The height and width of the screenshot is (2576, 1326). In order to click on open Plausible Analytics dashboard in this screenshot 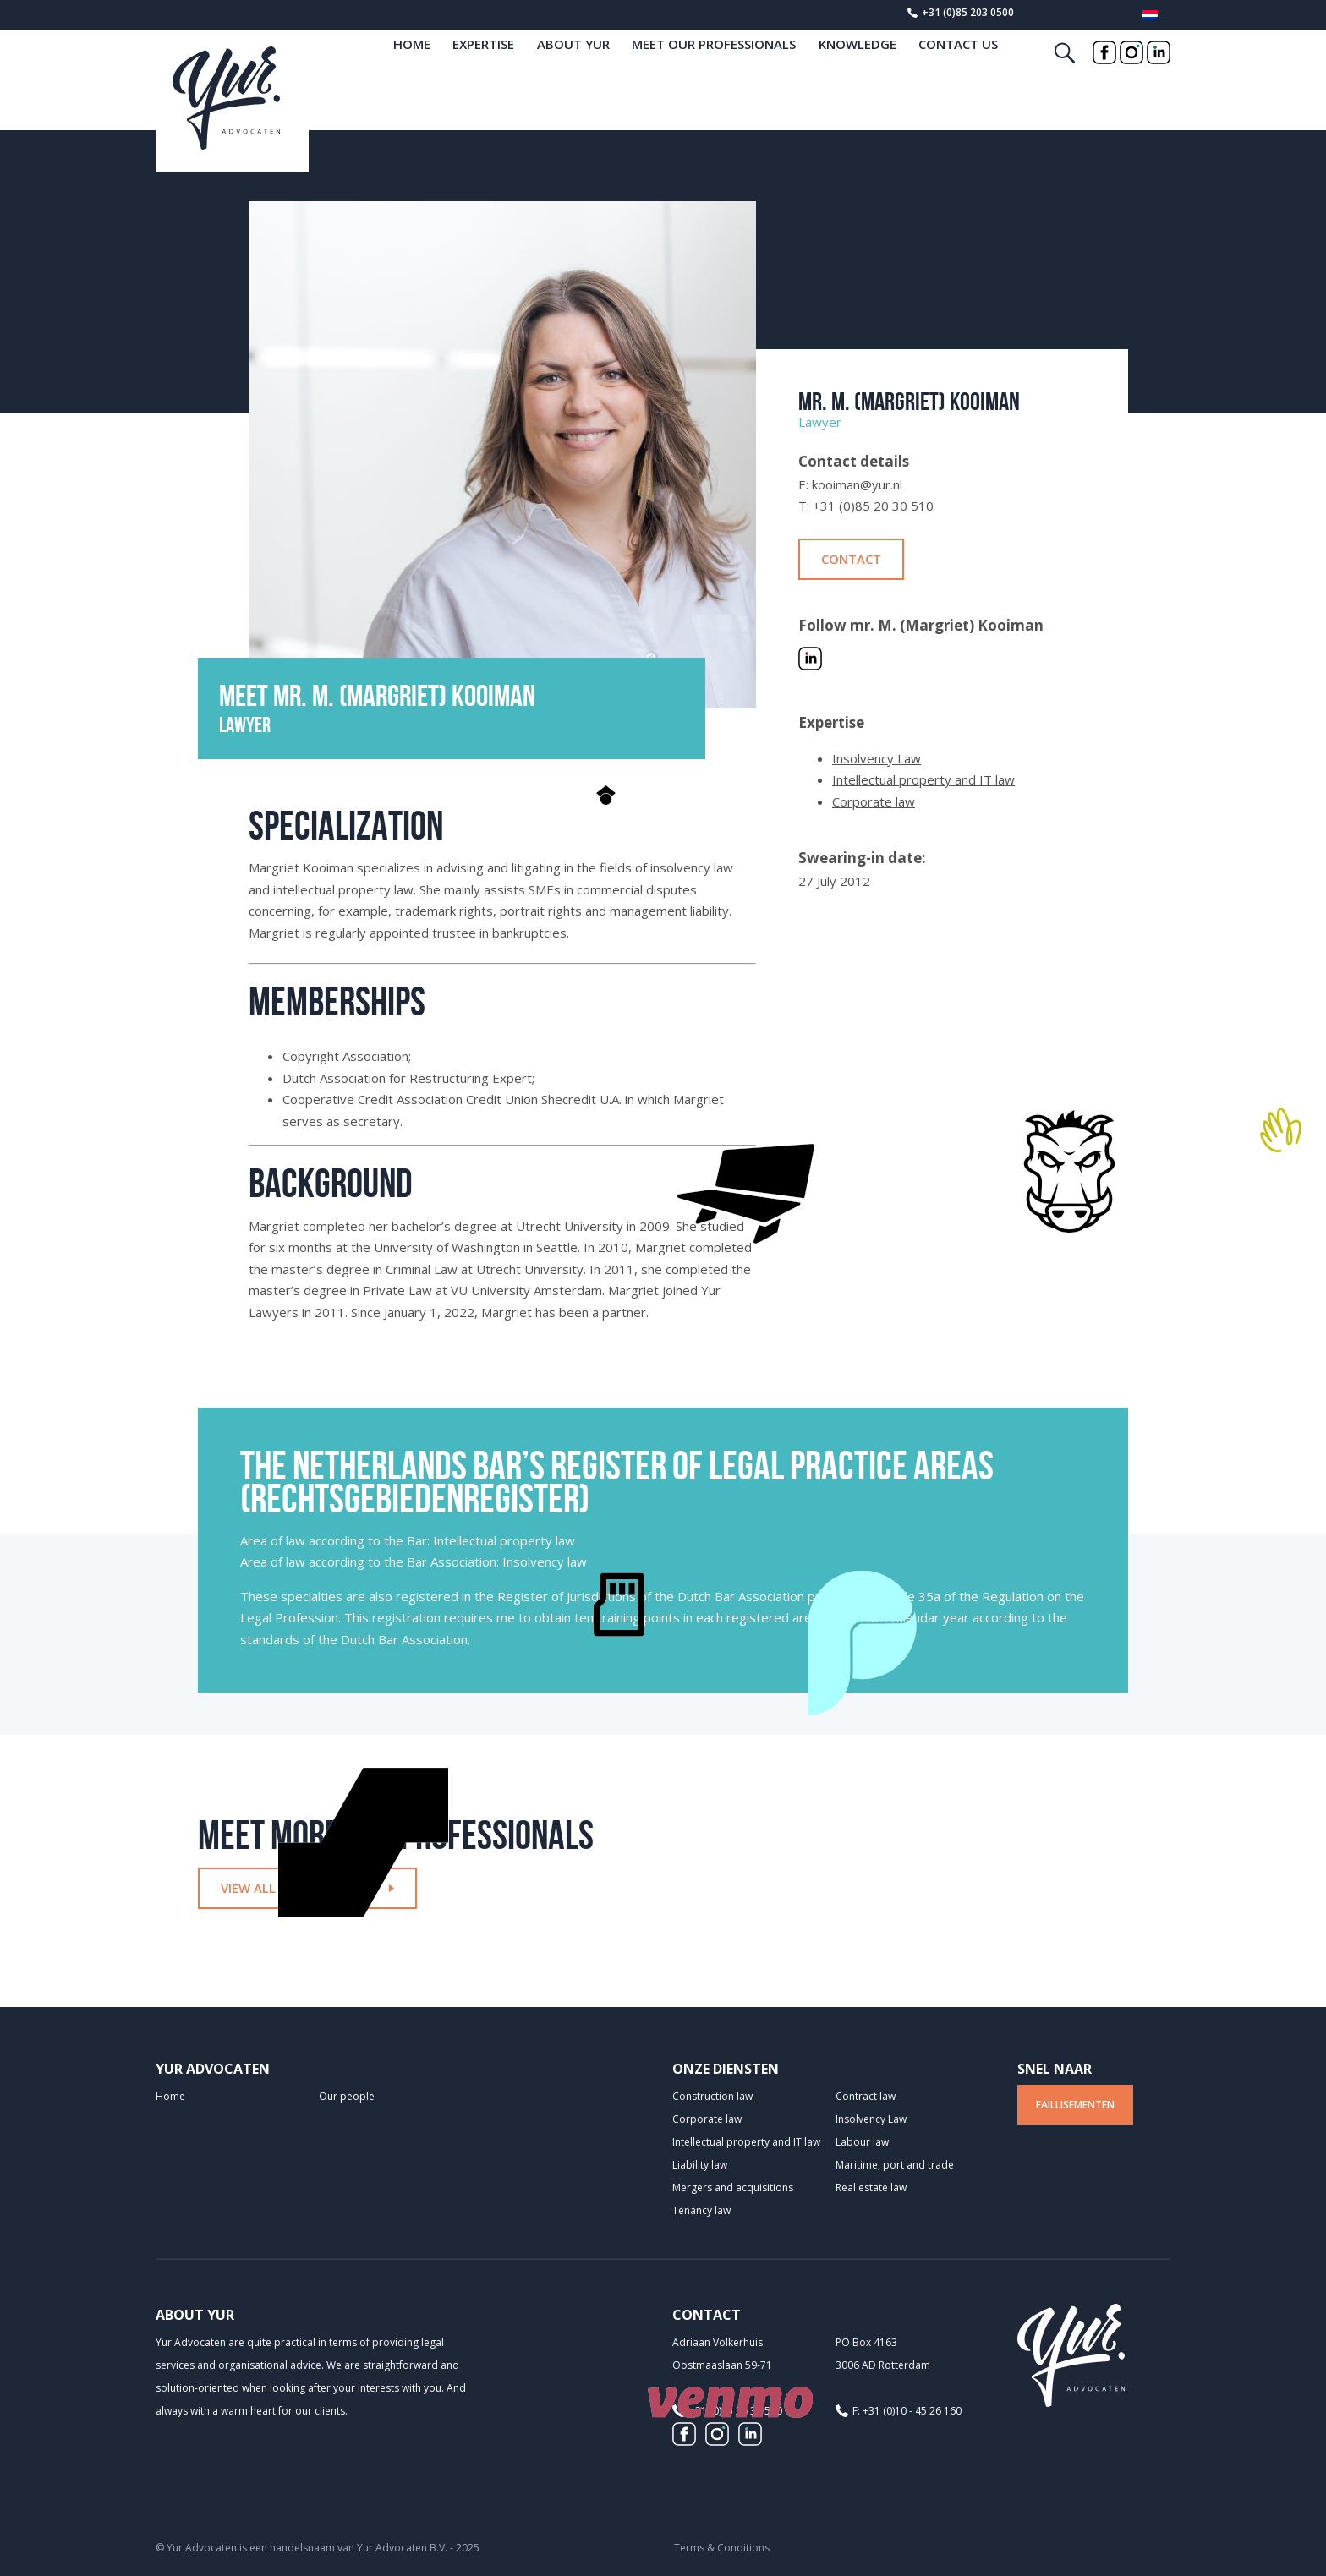, I will do `click(862, 1643)`.